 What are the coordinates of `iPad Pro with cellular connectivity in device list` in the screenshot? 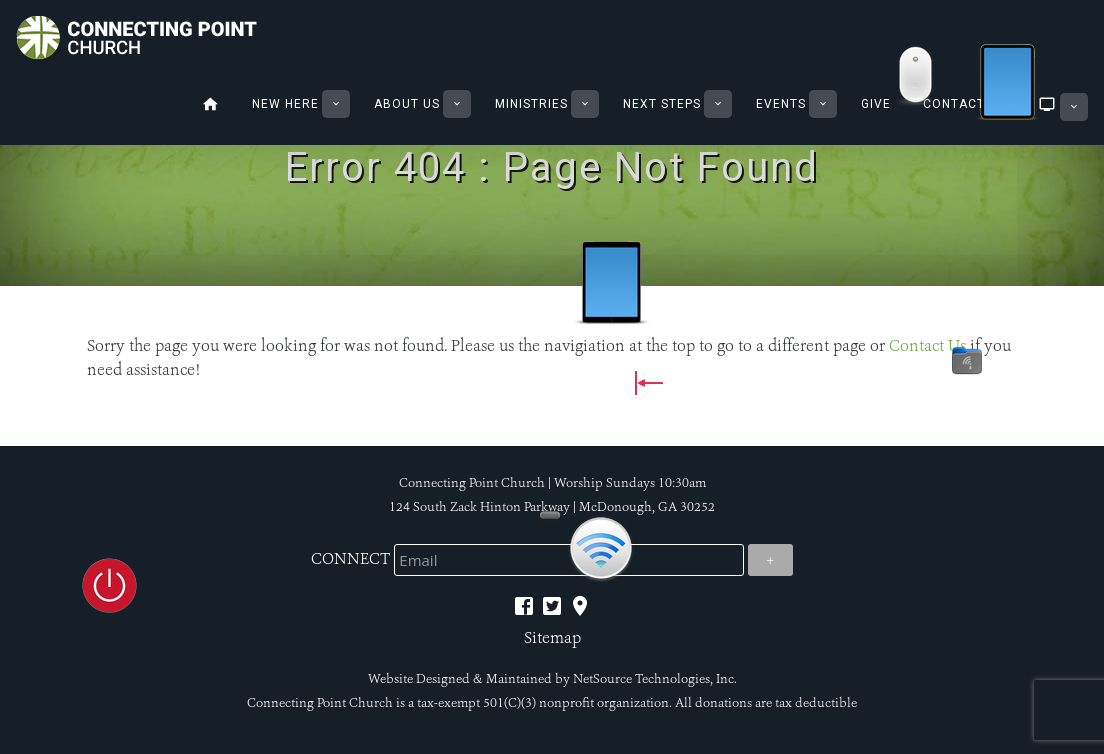 It's located at (611, 282).